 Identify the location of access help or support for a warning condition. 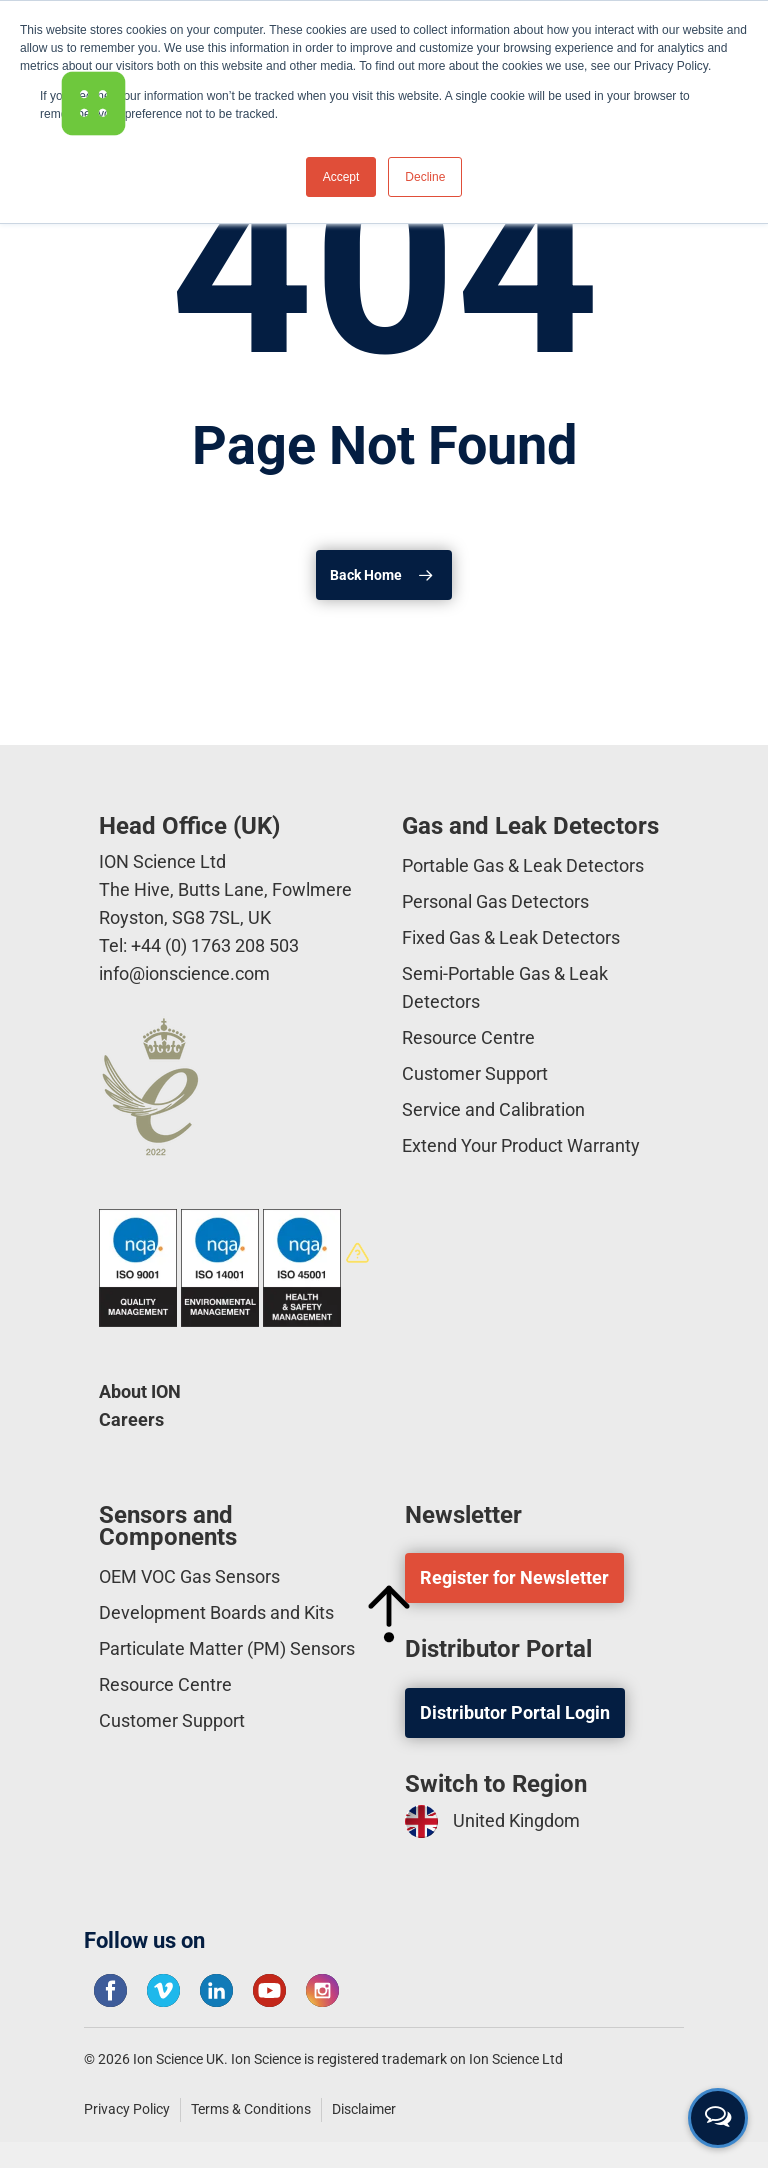
(357, 1253).